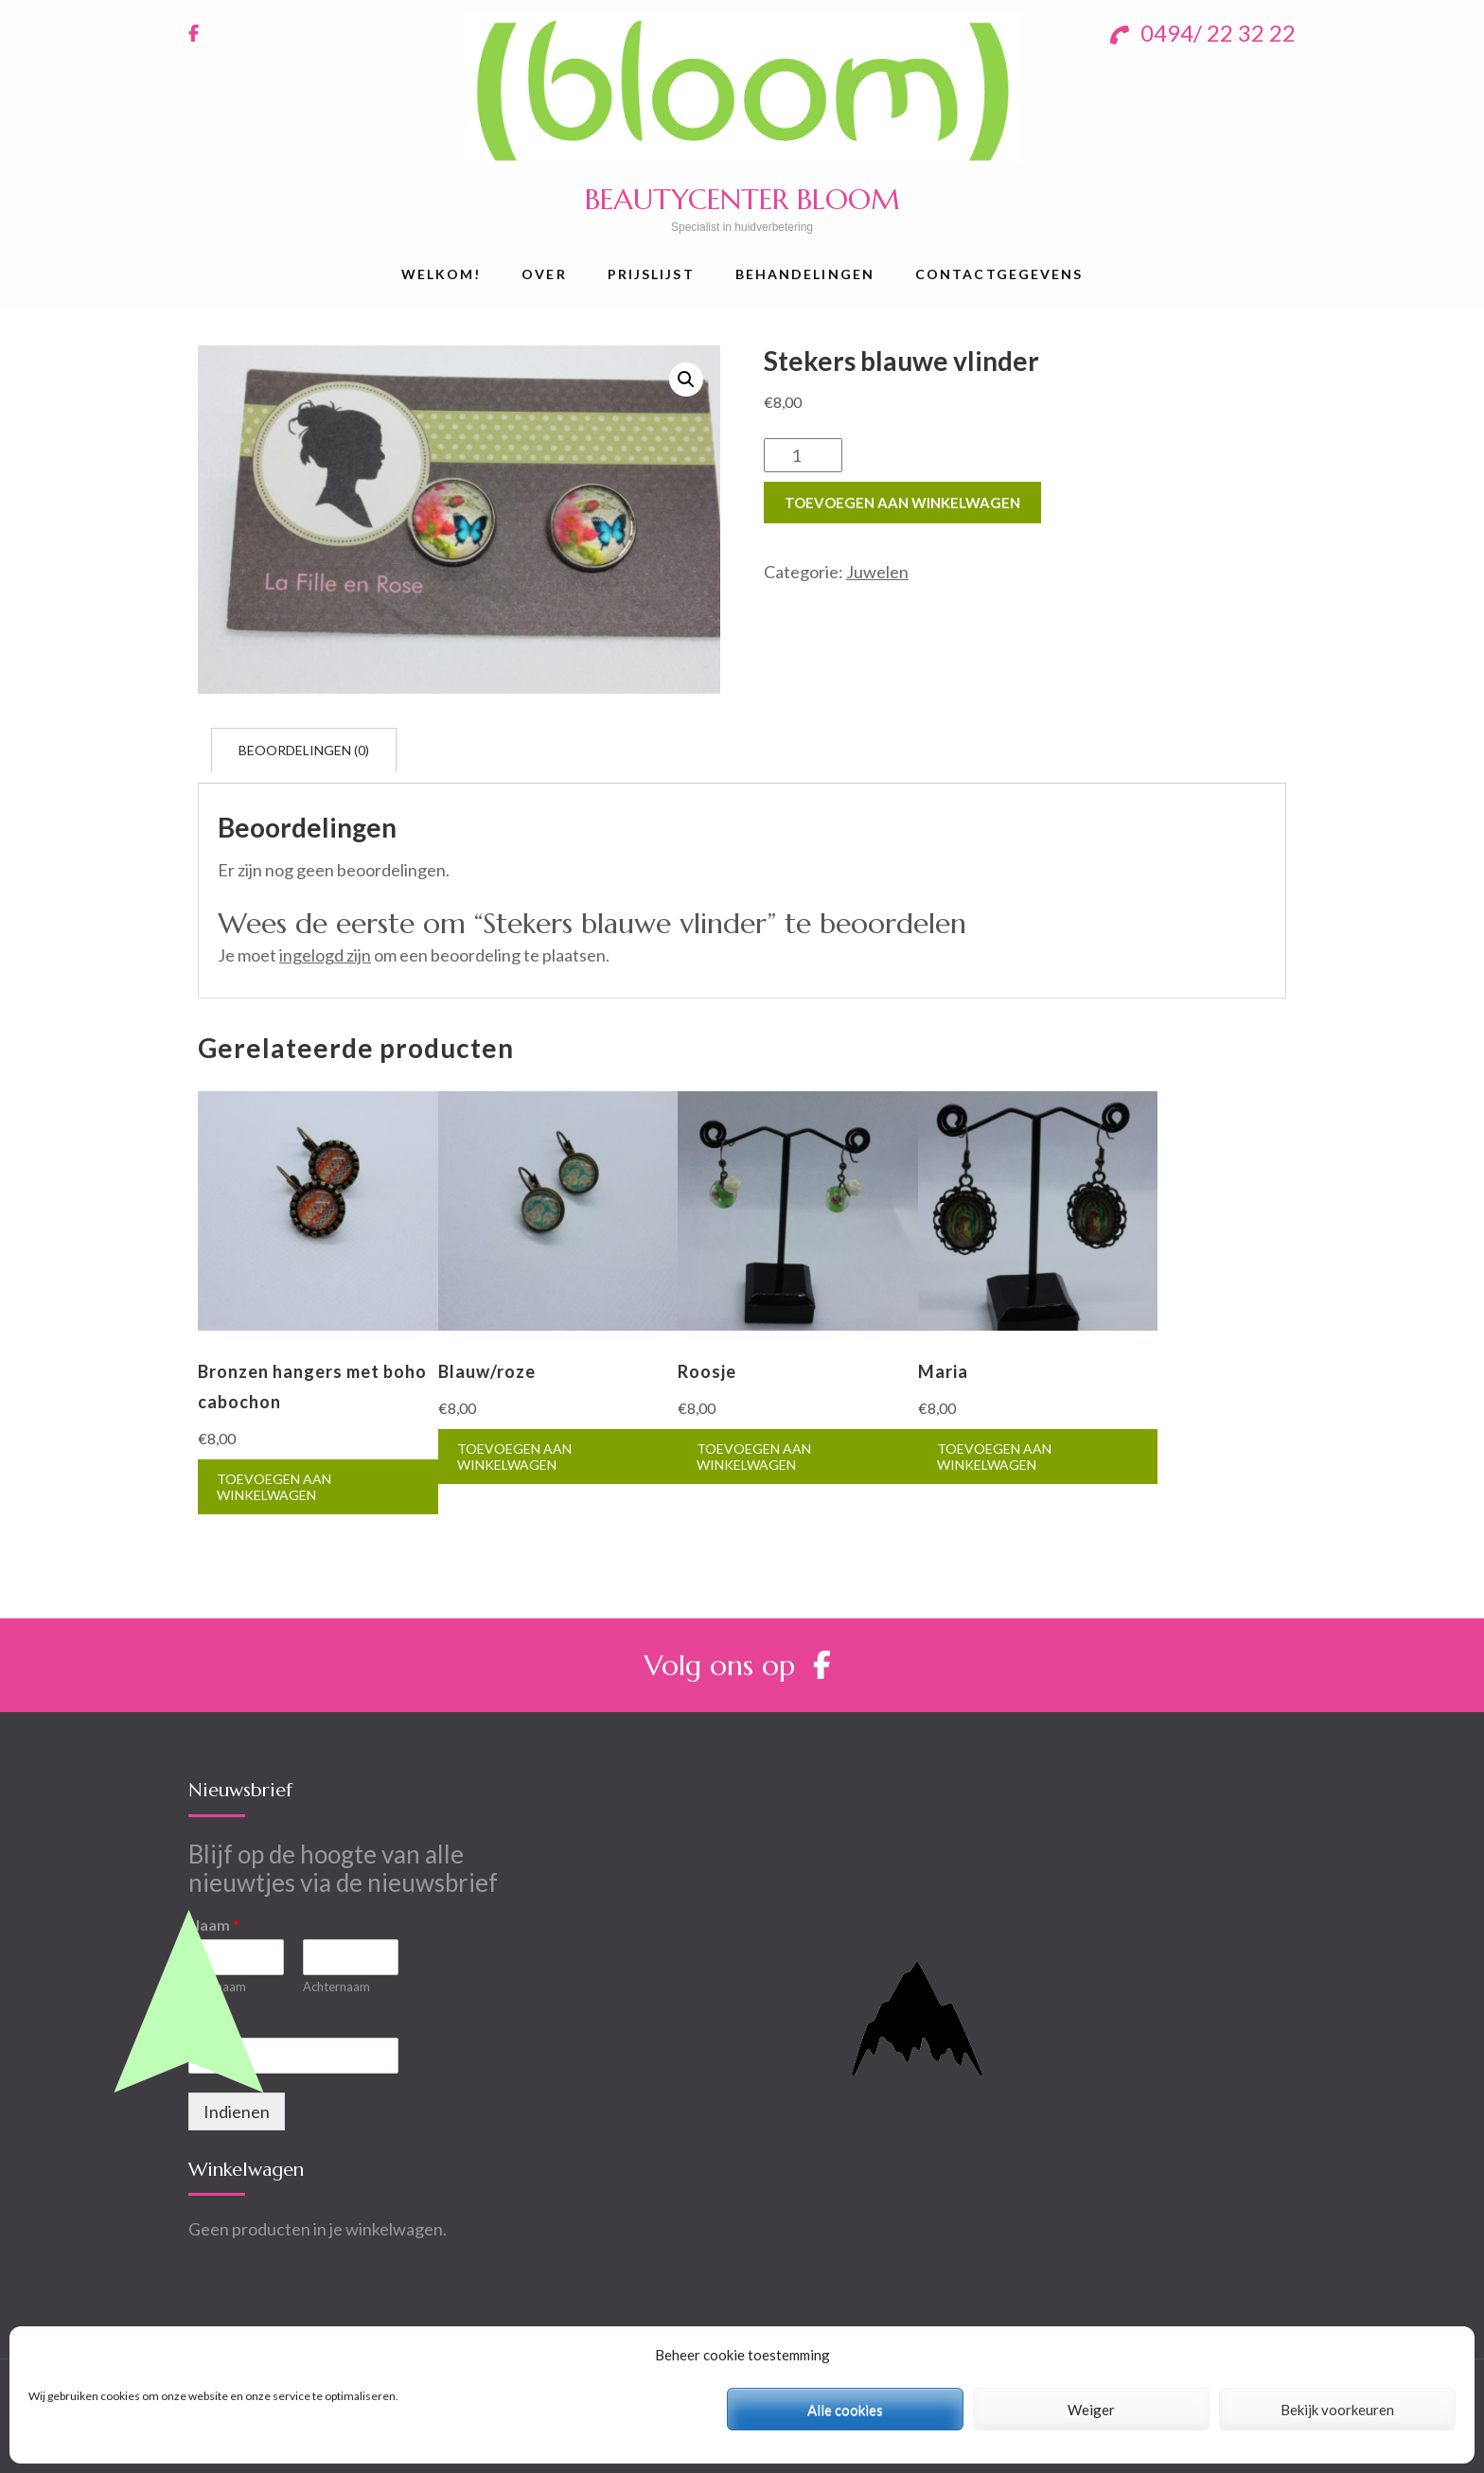 This screenshot has height=2473, width=1484. I want to click on burton snowboards brand logo, so click(917, 2019).